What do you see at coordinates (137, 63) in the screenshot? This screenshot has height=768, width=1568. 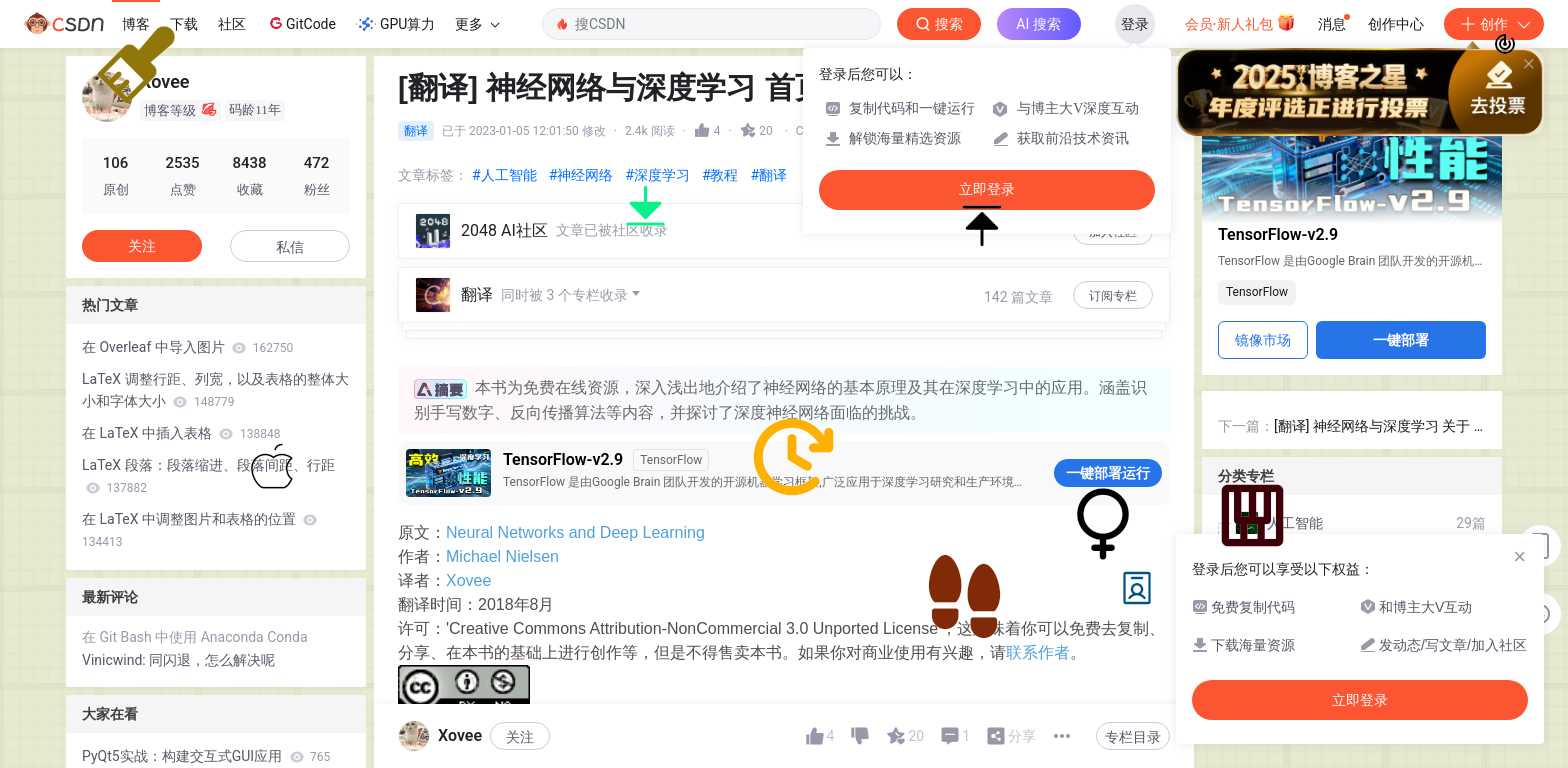 I see `access painting or drawing tools` at bounding box center [137, 63].